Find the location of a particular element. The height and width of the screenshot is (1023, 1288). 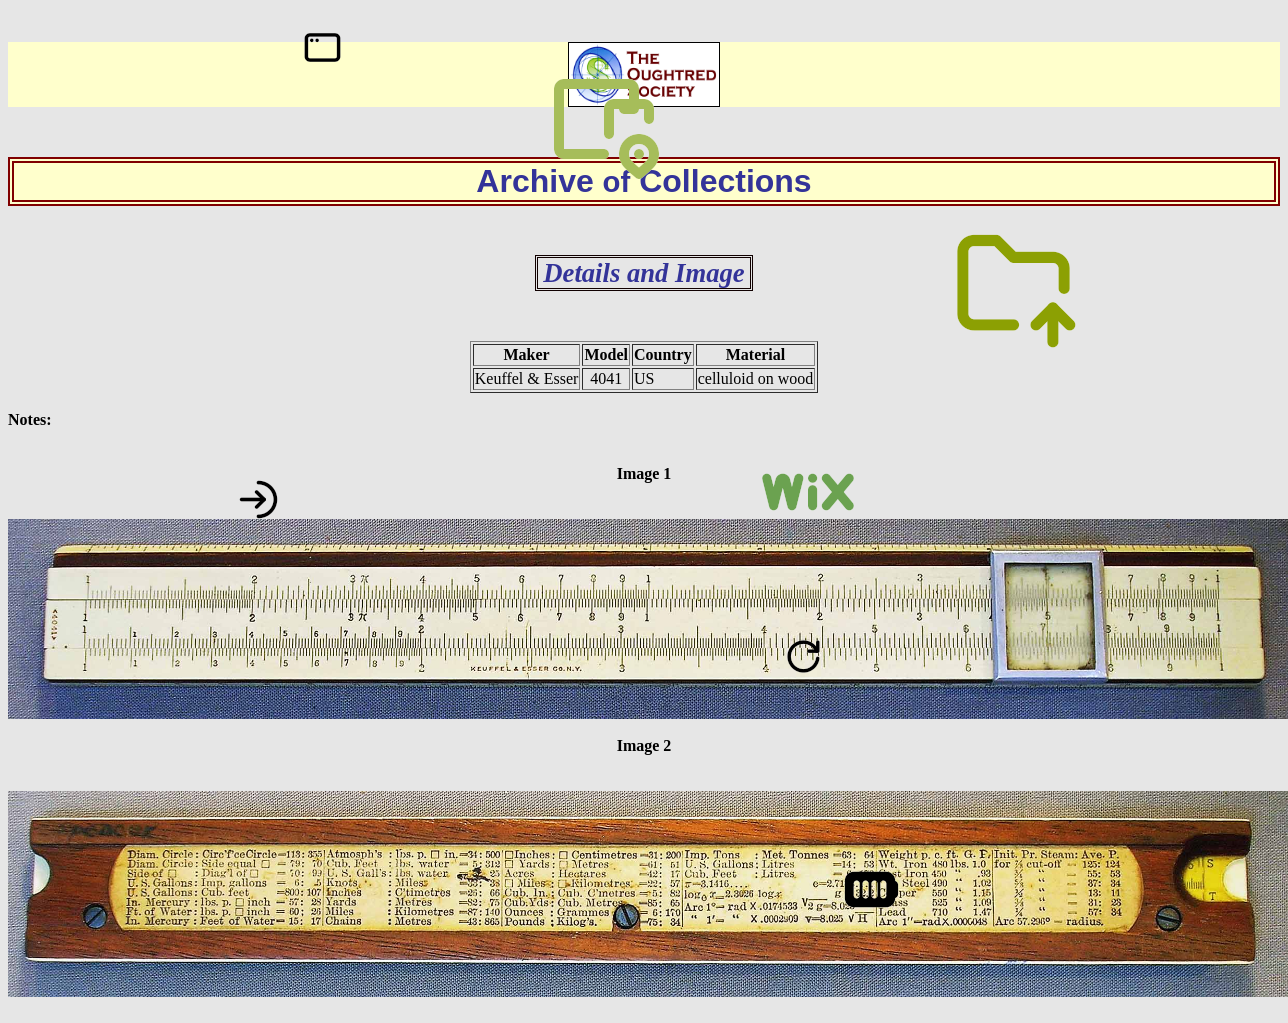

refresh the current page or content is located at coordinates (803, 656).